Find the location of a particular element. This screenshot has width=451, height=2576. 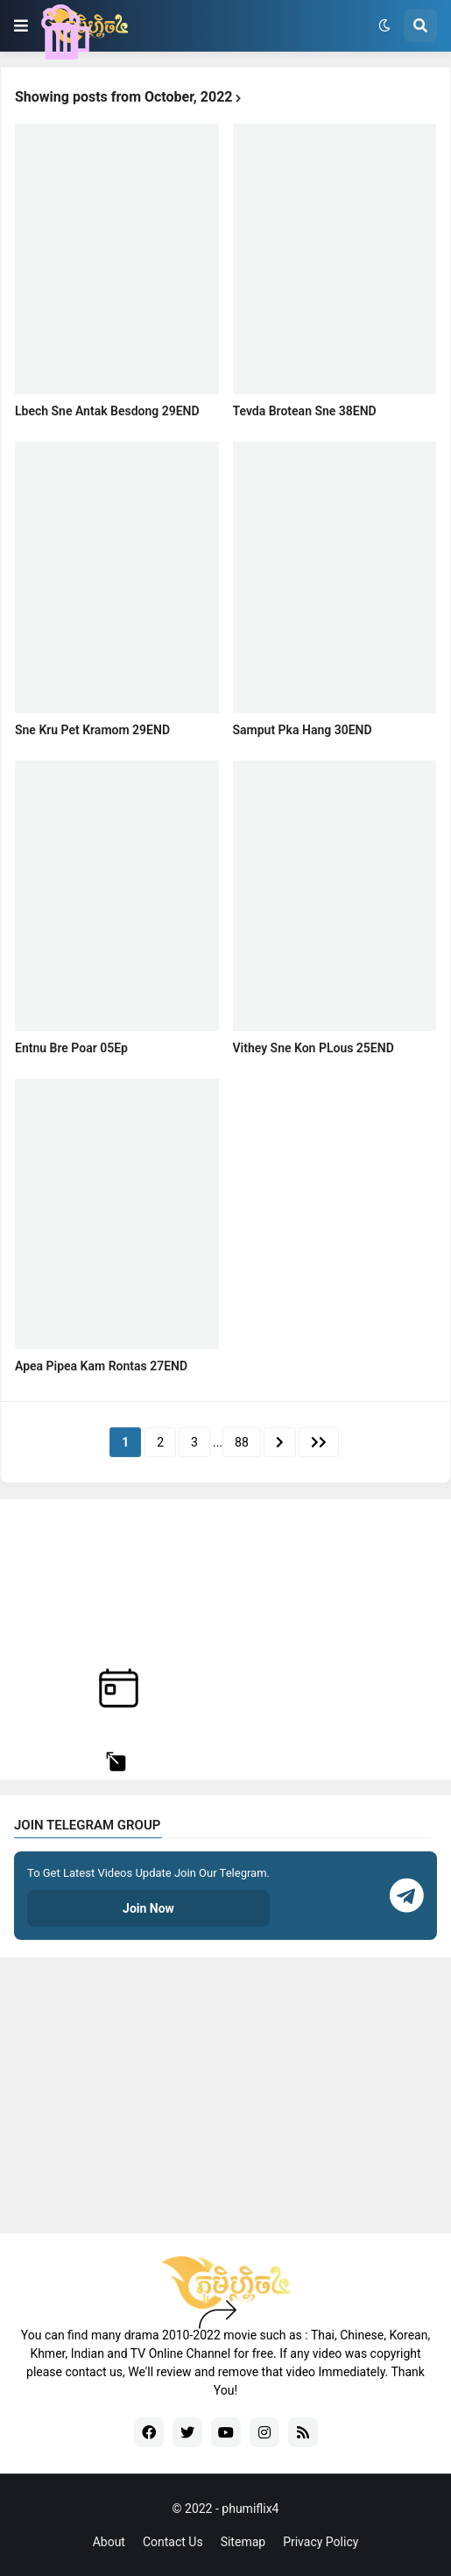

open link in new window is located at coordinates (116, 1761).